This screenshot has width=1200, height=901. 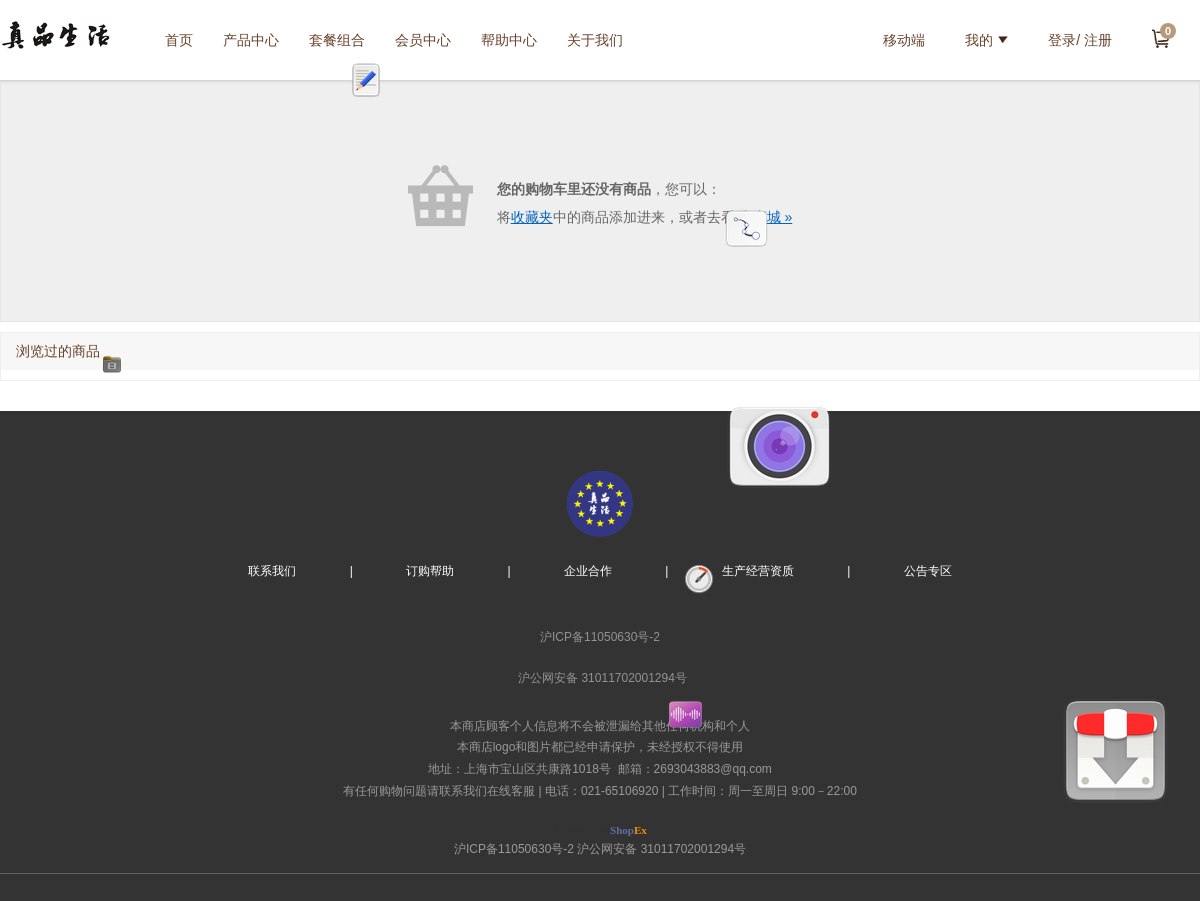 What do you see at coordinates (779, 446) in the screenshot?
I see `open cheese webcam application` at bounding box center [779, 446].